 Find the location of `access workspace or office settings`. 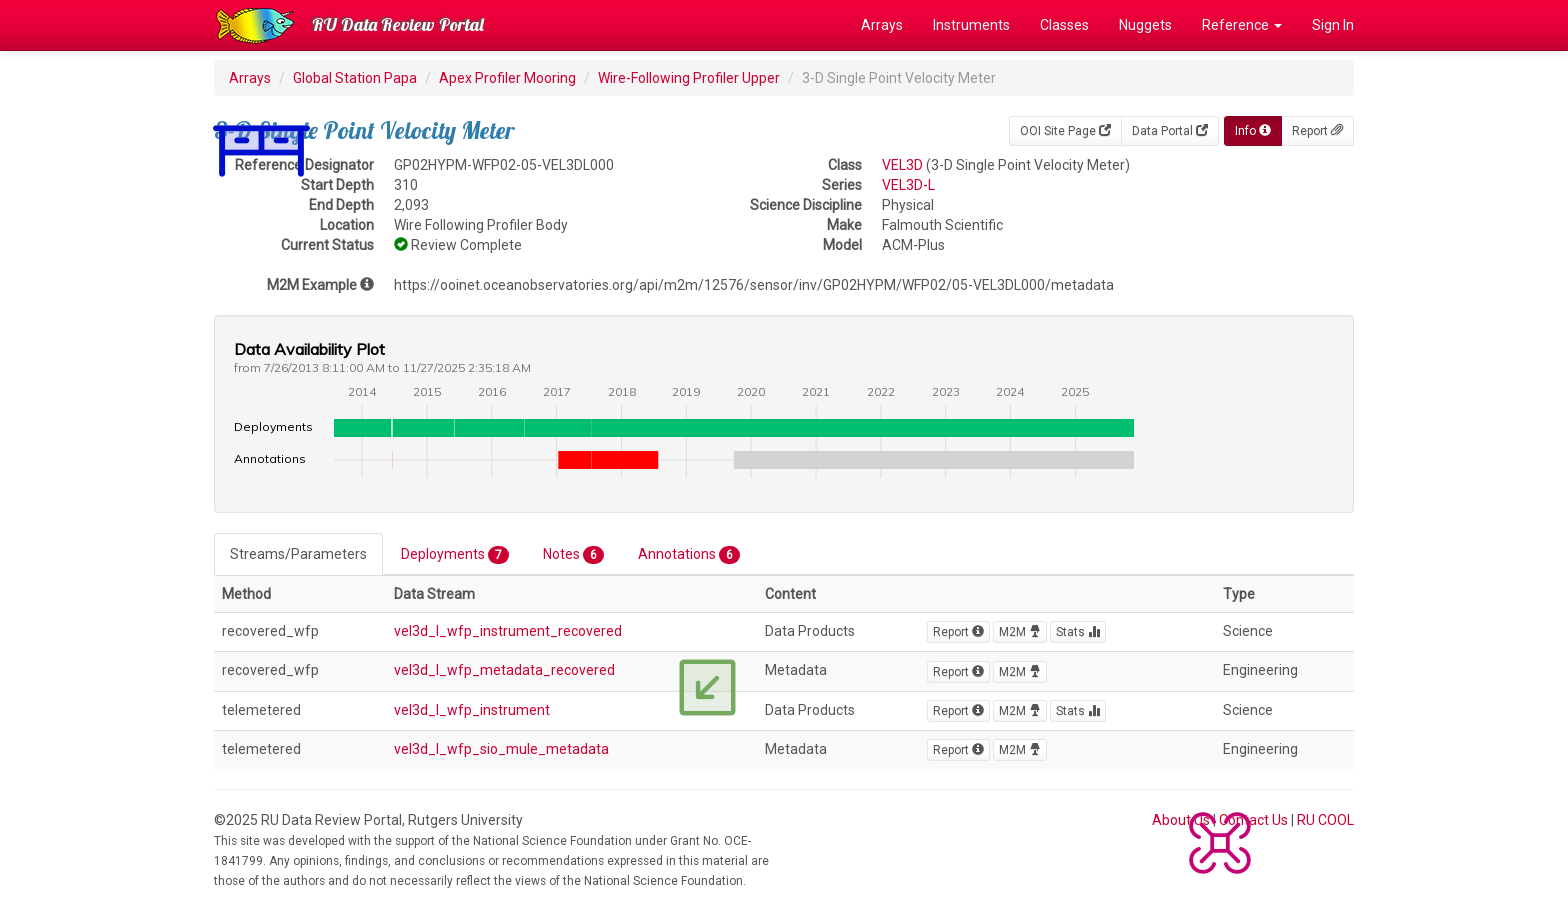

access workspace or office settings is located at coordinates (261, 149).